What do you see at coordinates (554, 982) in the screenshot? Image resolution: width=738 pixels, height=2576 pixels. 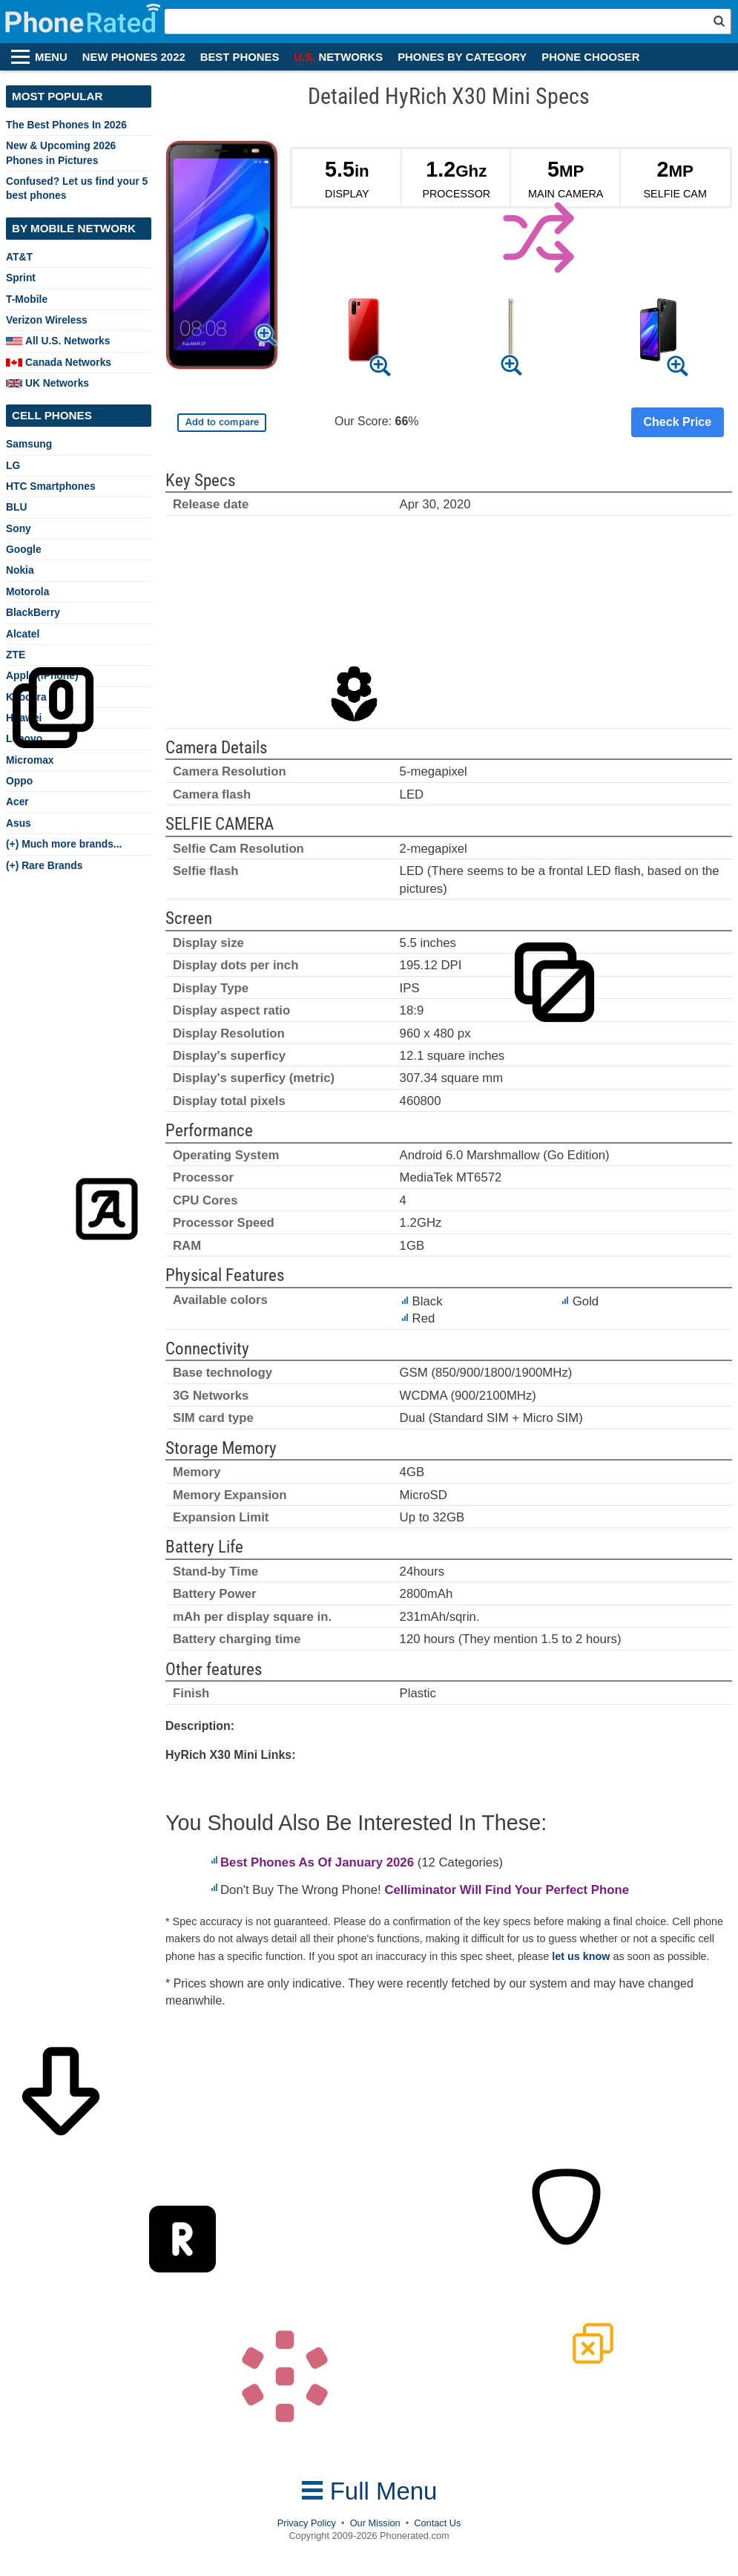 I see `duplicate or copy with overlay` at bounding box center [554, 982].